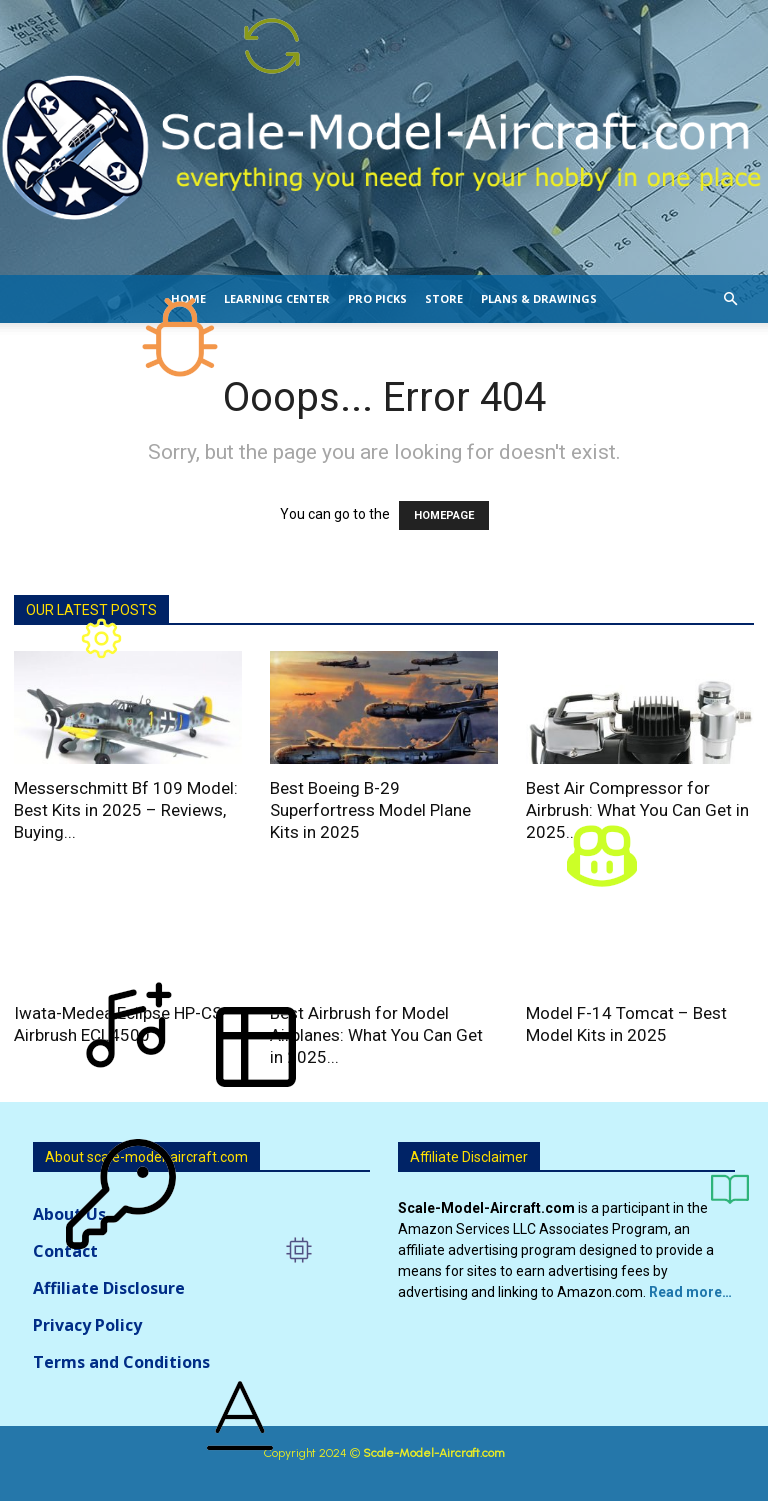  I want to click on sync or refresh data, so click(272, 46).